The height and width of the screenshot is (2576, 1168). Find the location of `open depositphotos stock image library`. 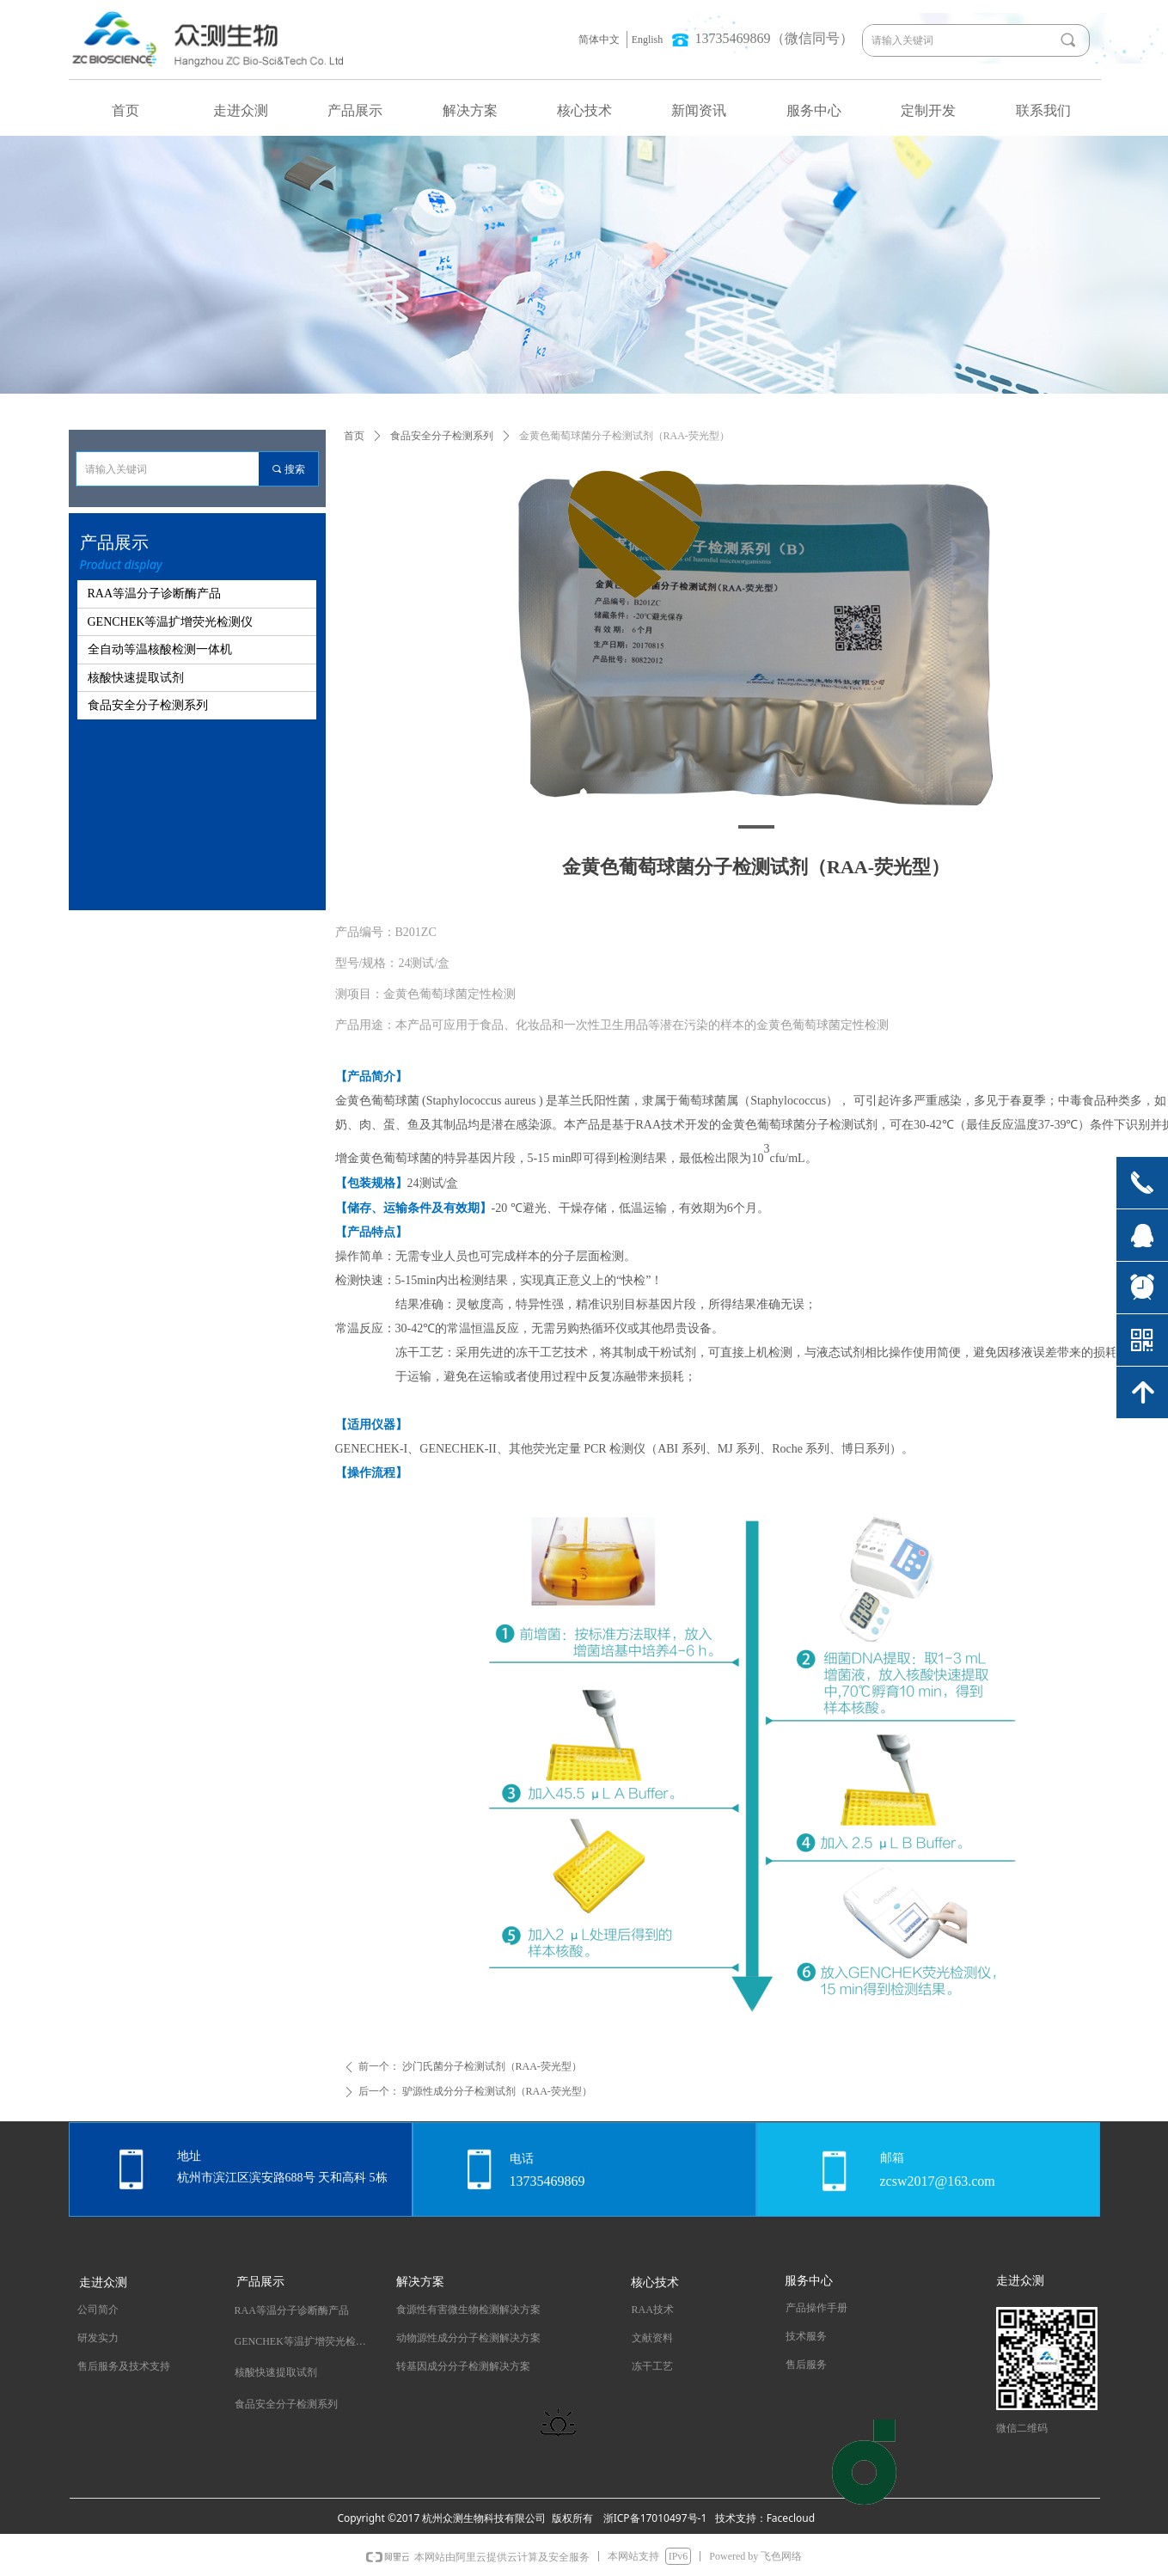

open depositphotos stock image library is located at coordinates (864, 2462).